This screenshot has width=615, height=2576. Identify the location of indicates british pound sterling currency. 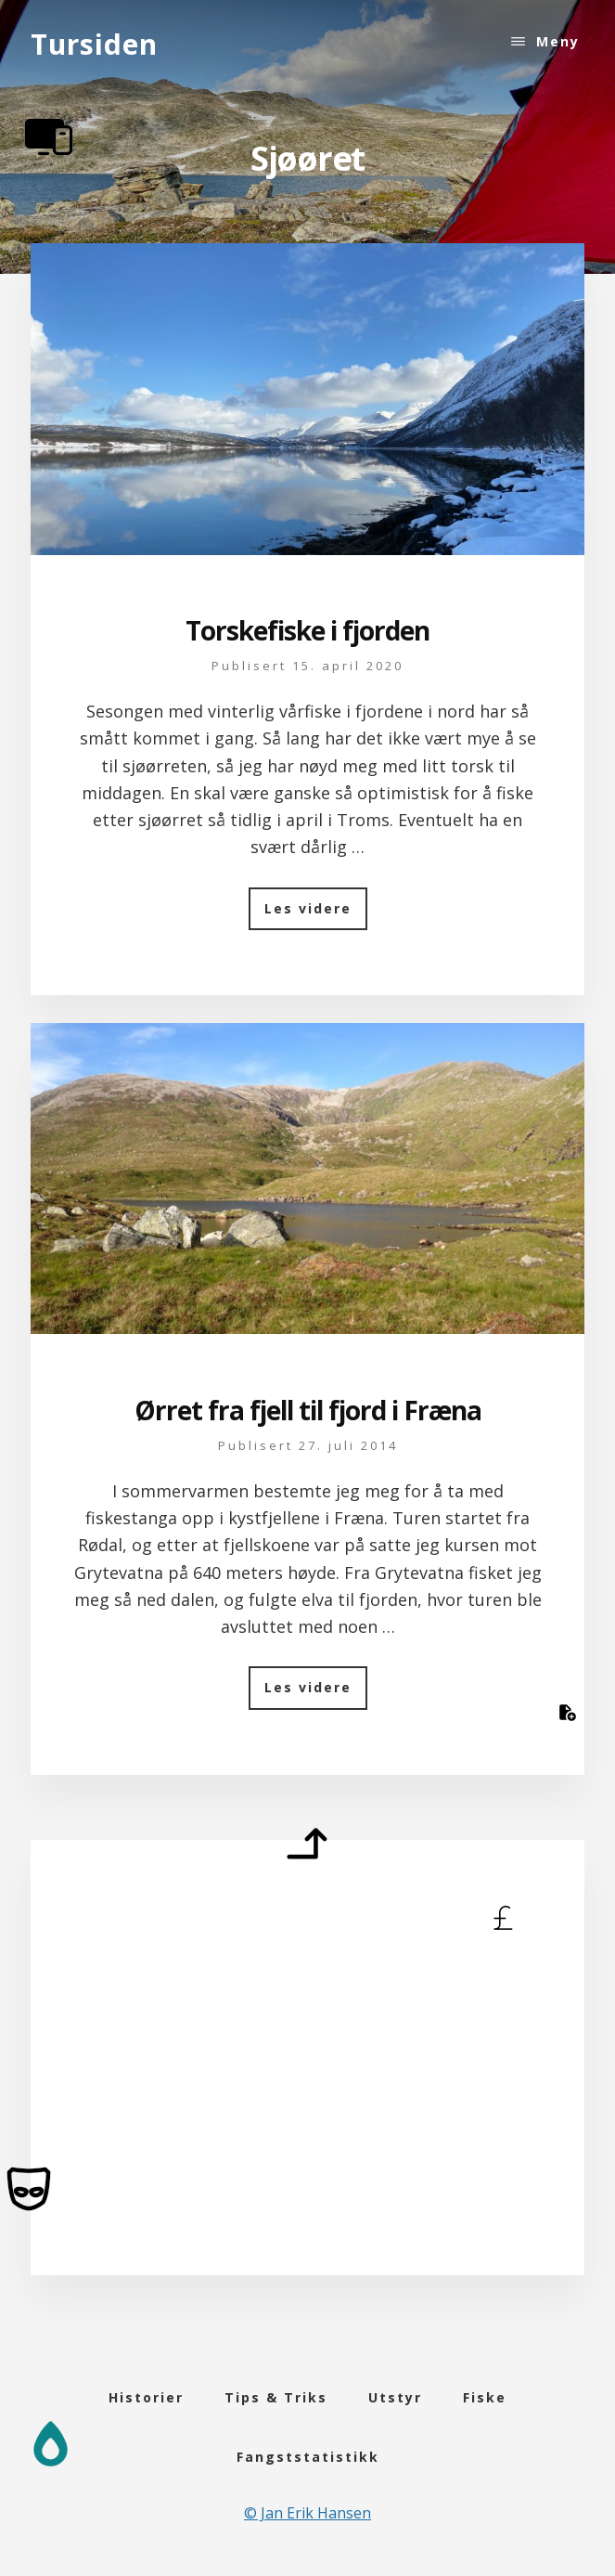
(504, 1918).